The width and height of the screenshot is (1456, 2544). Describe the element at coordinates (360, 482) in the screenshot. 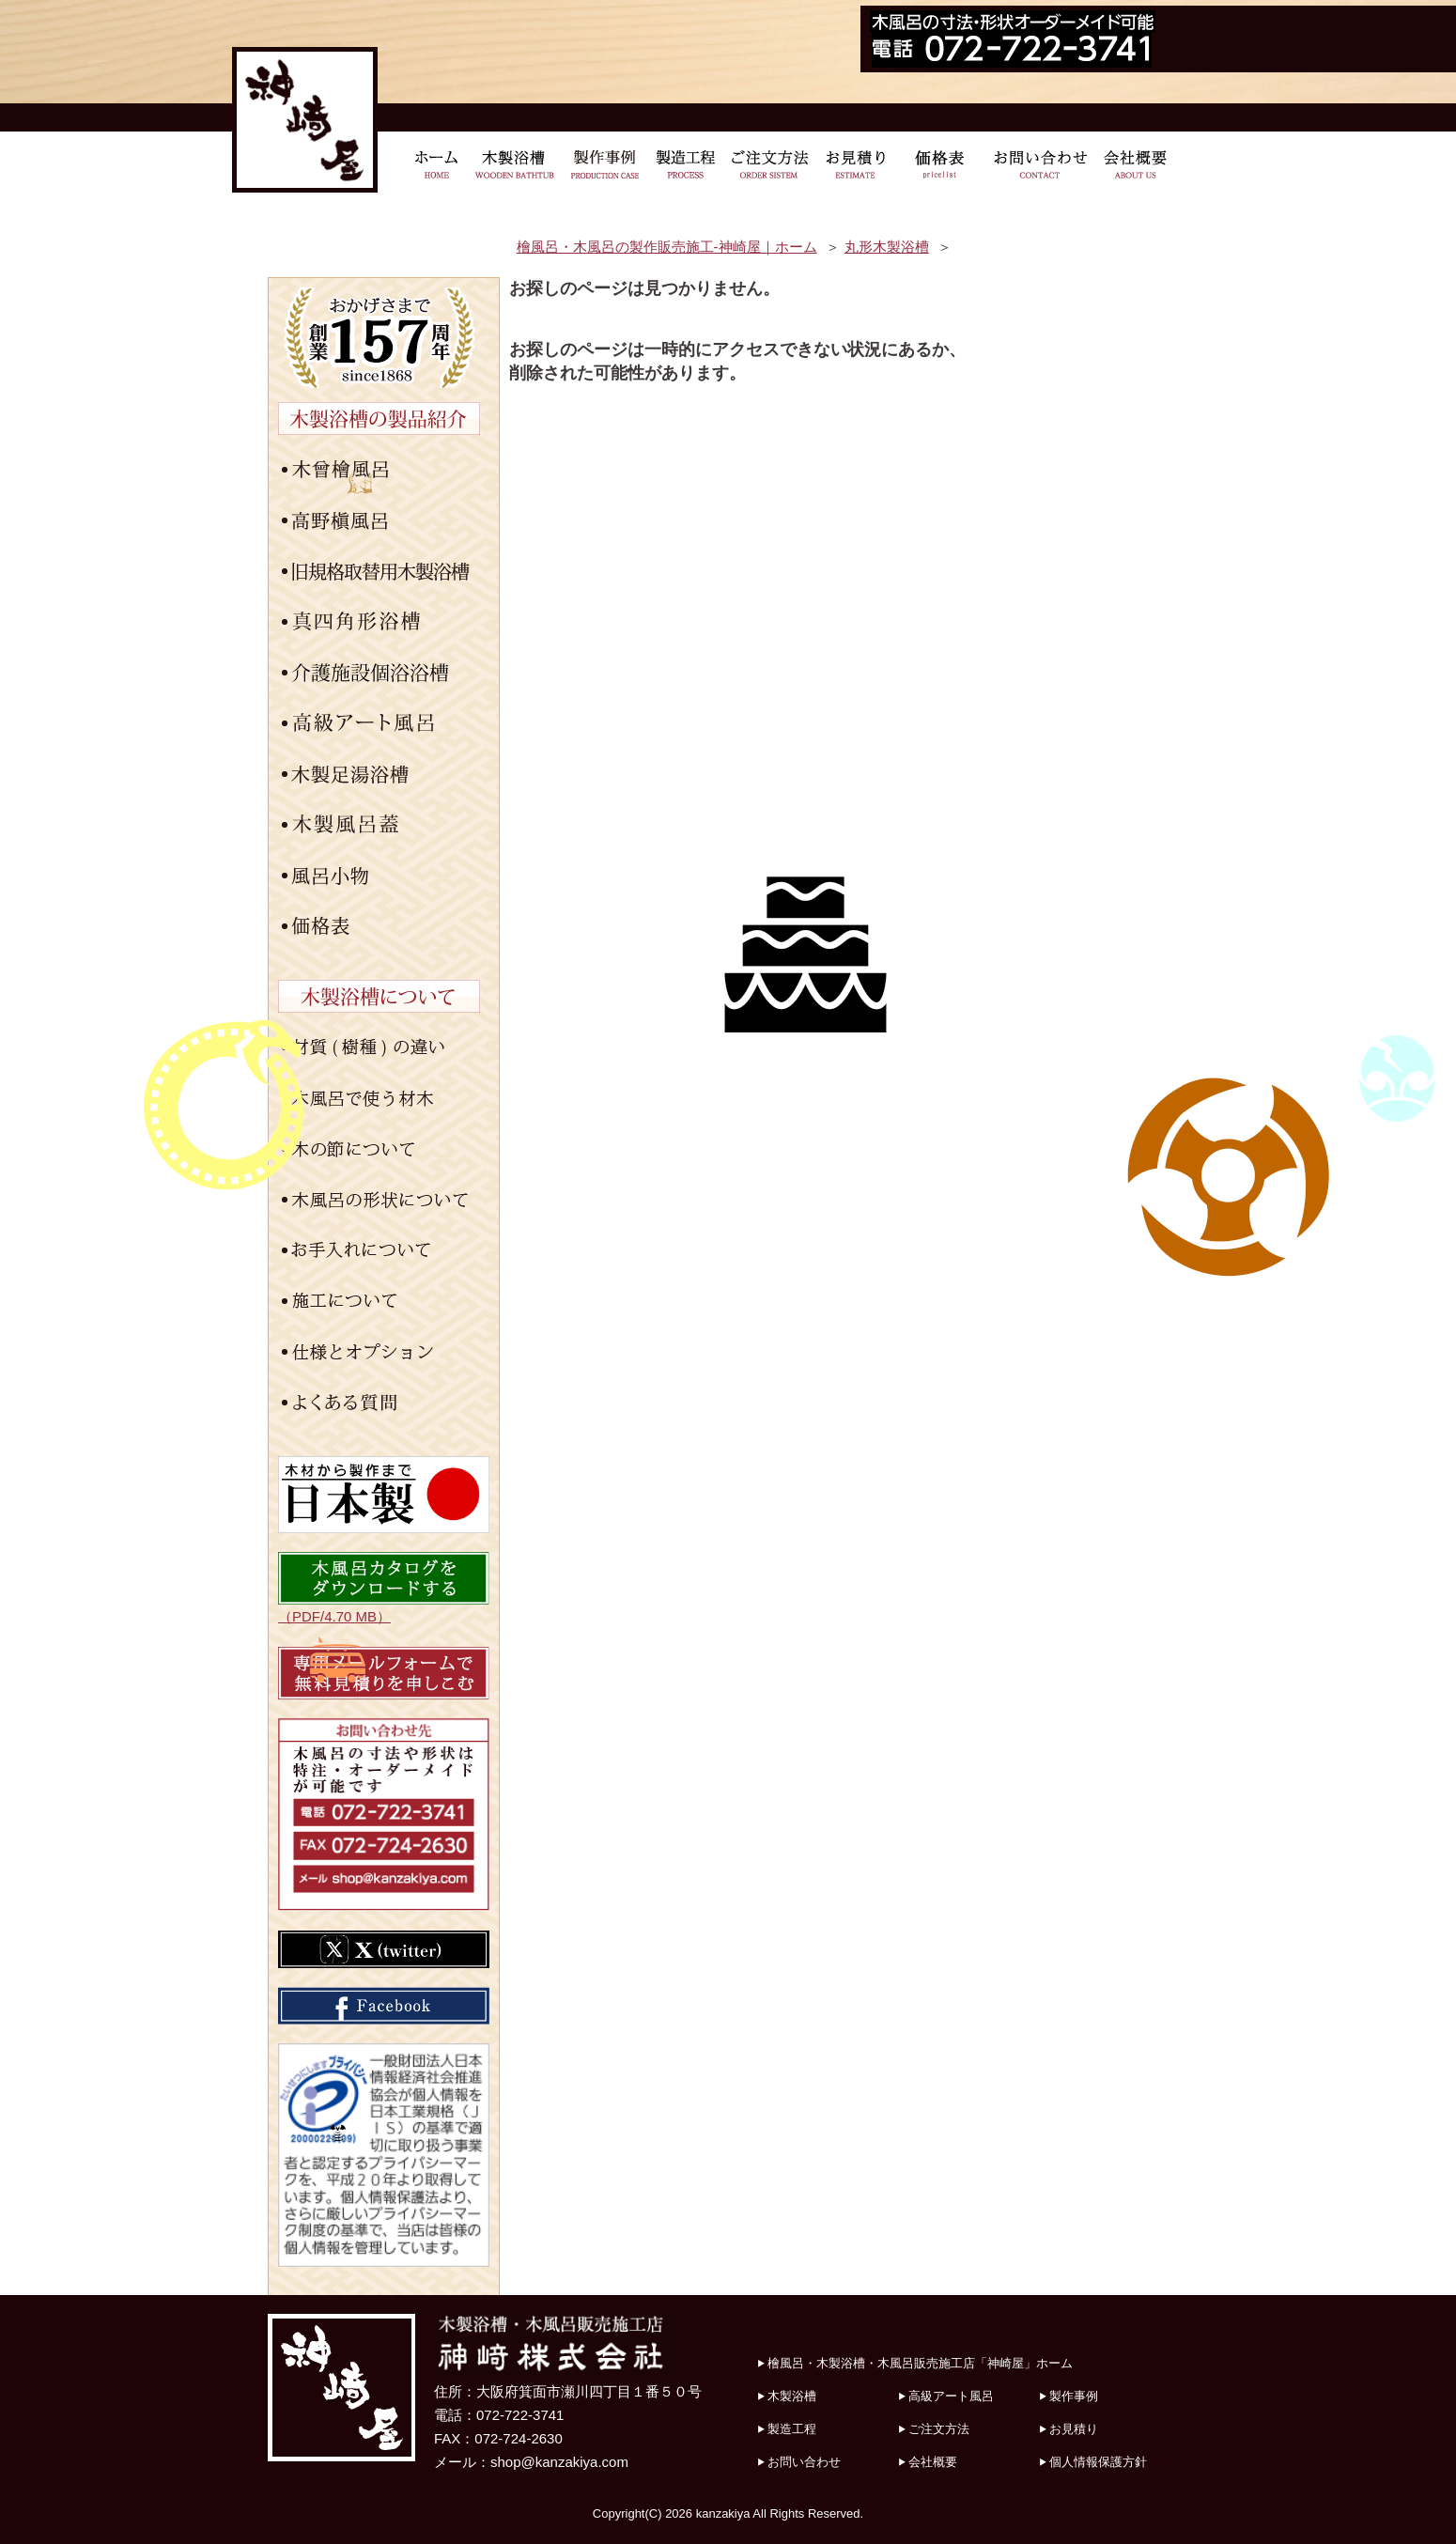

I see `sea monster encounter or kraken attack event` at that location.